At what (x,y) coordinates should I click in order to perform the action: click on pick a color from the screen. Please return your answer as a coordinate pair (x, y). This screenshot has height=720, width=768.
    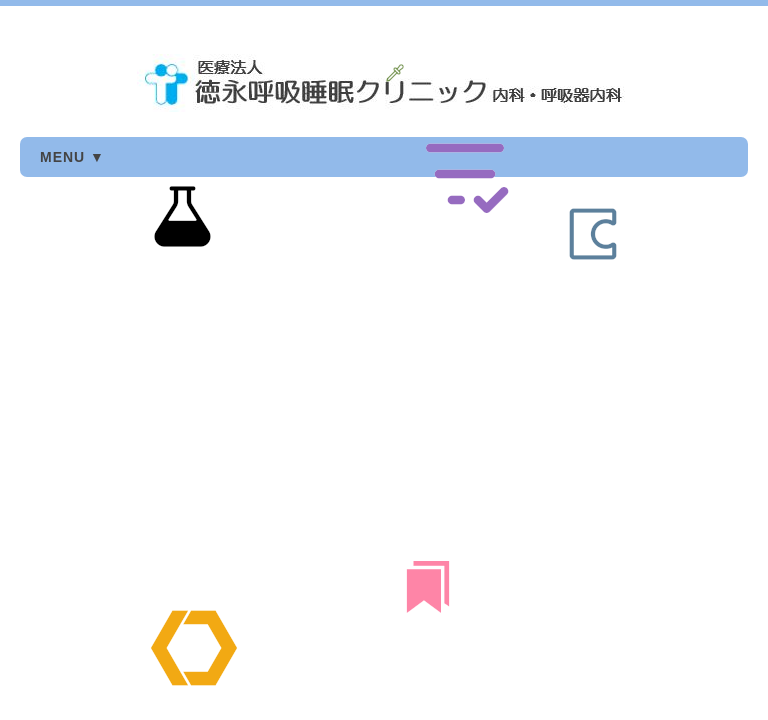
    Looking at the image, I should click on (395, 73).